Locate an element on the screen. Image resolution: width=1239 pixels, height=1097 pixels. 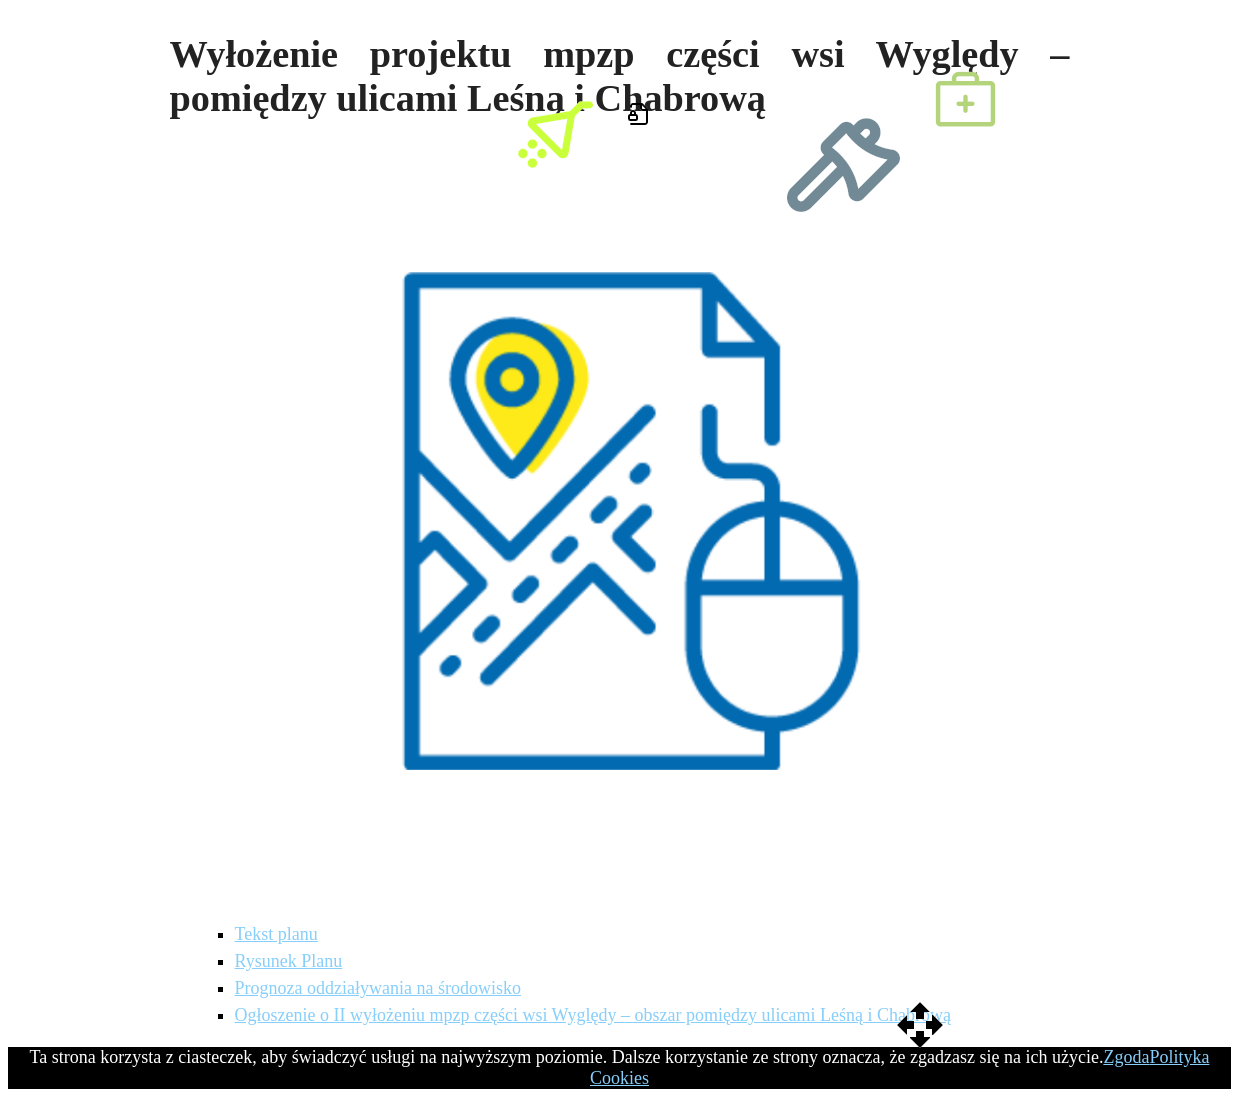
move or drag this element freely is located at coordinates (920, 1025).